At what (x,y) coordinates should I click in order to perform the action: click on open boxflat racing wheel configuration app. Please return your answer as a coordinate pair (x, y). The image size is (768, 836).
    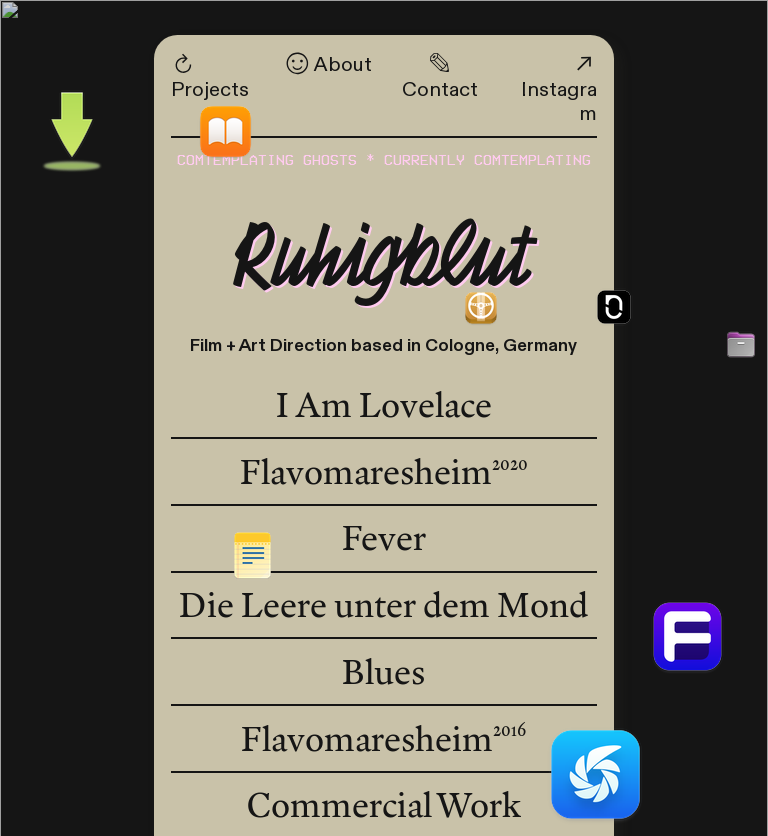
    Looking at the image, I should click on (481, 308).